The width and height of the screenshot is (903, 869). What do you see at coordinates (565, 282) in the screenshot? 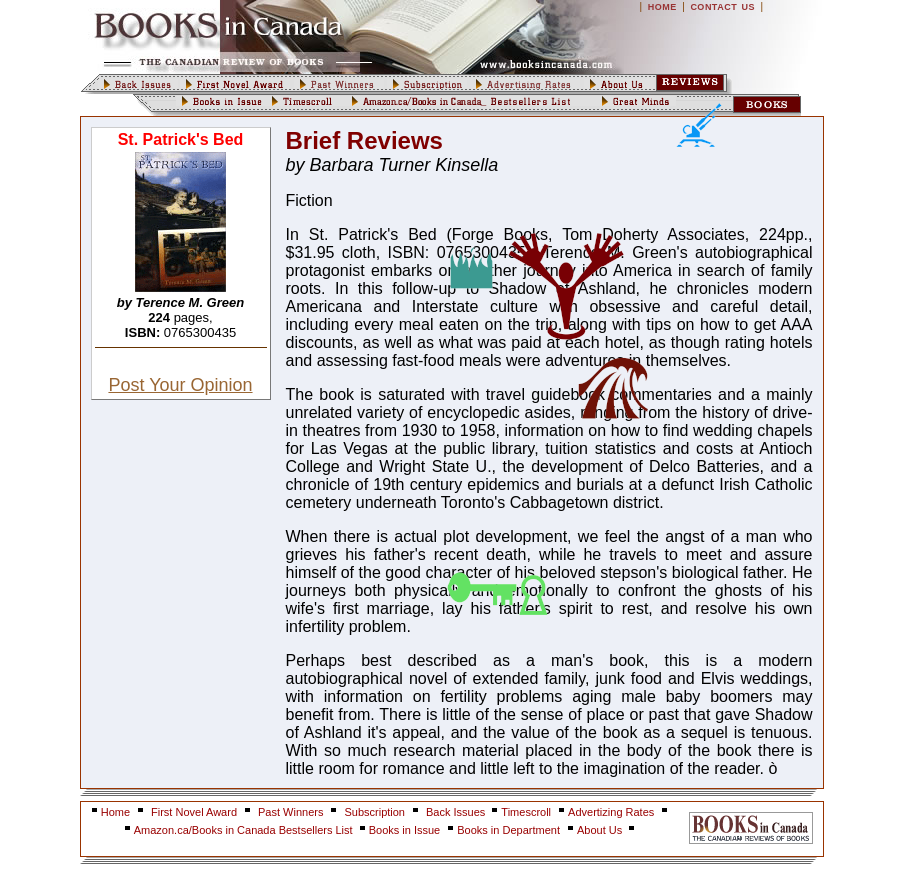
I see `indicates a trap or hazard in gameplay` at bounding box center [565, 282].